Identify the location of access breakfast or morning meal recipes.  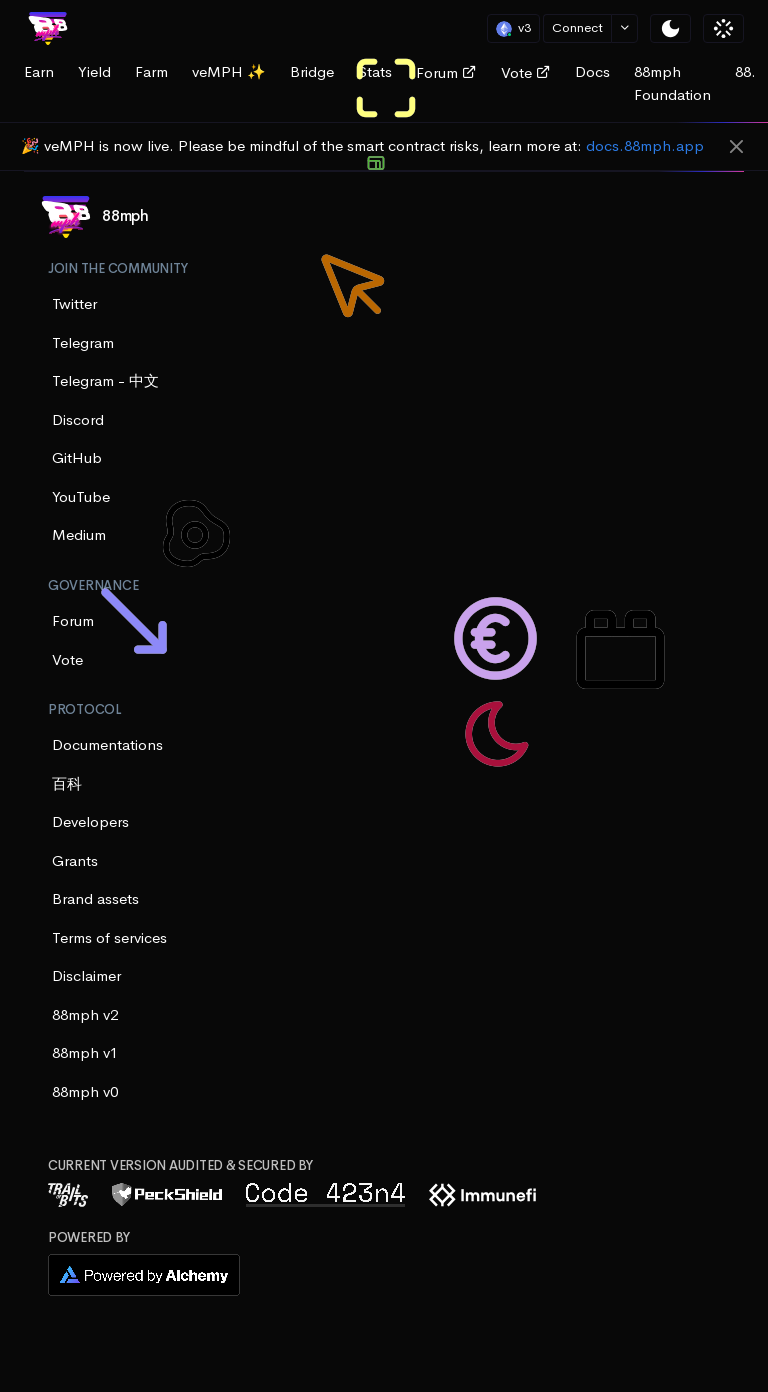
(196, 533).